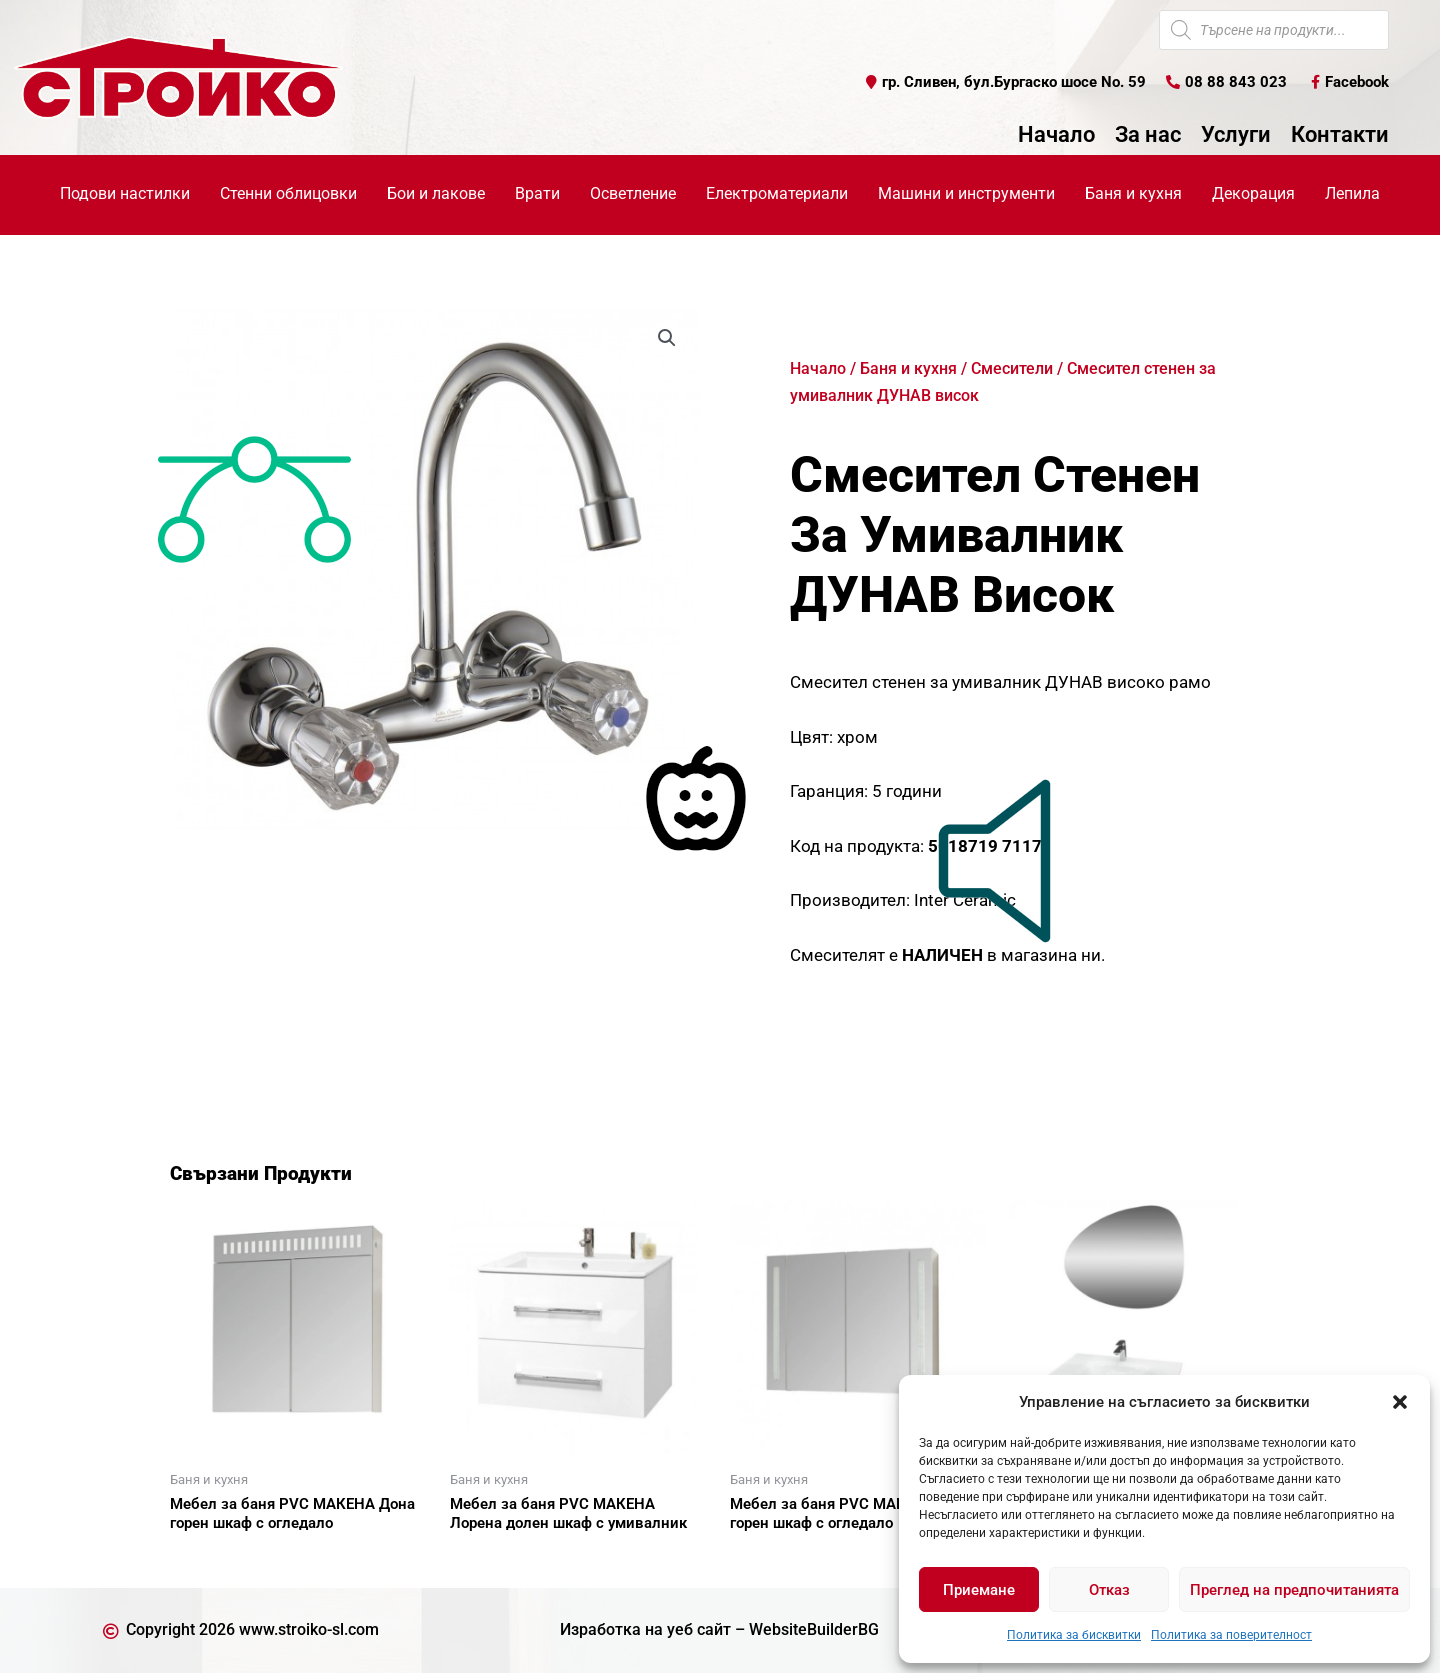 This screenshot has width=1440, height=1673. I want to click on access halloween-themed content or settings, so click(696, 801).